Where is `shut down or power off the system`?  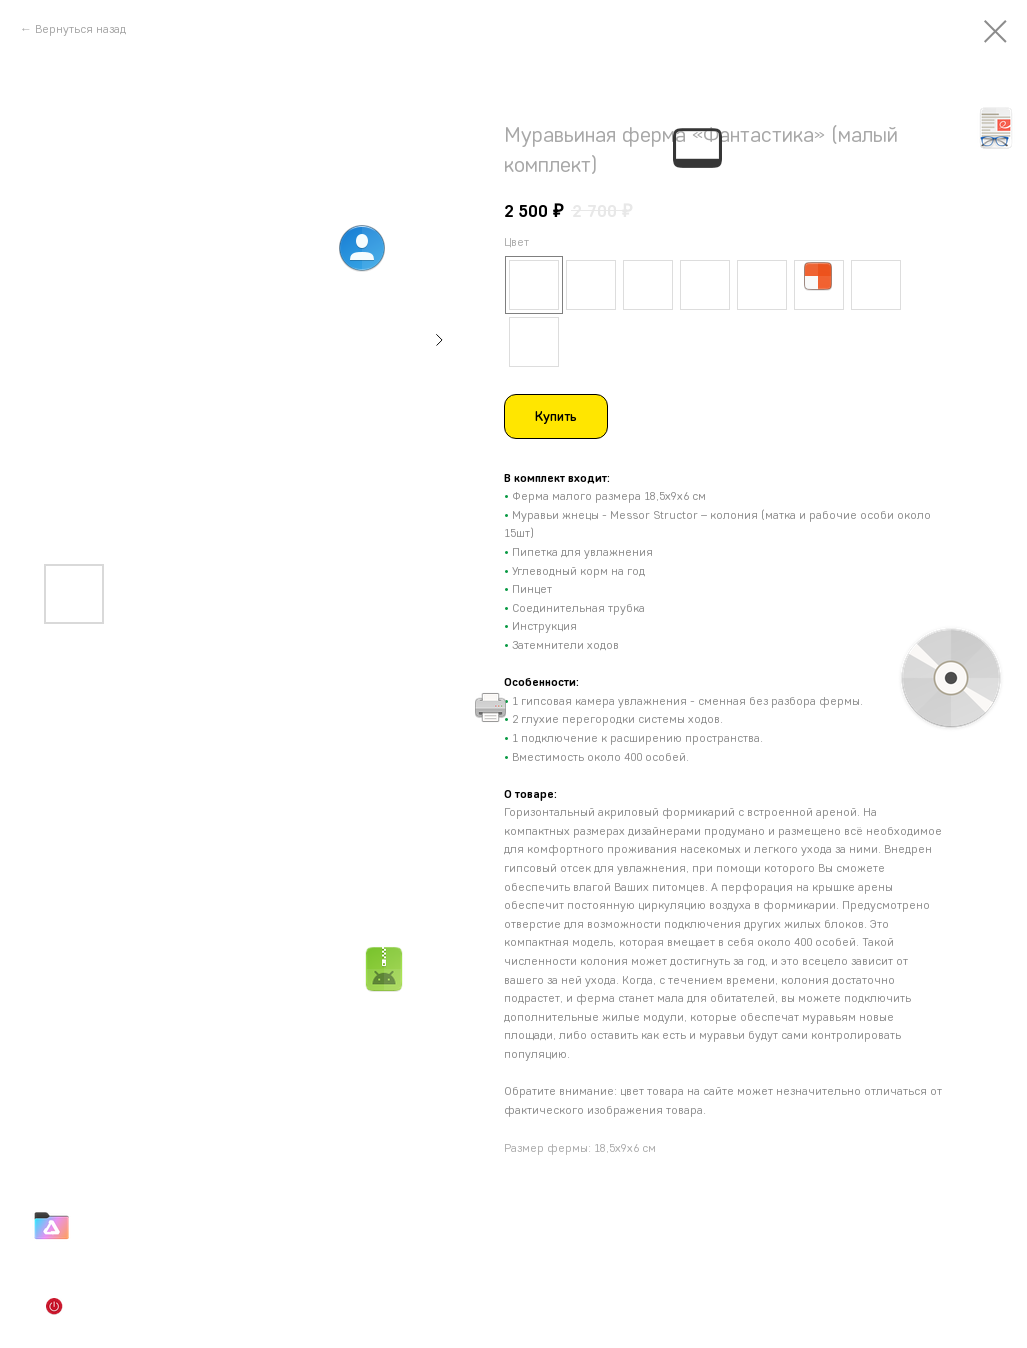 shut down or power off the system is located at coordinates (54, 1306).